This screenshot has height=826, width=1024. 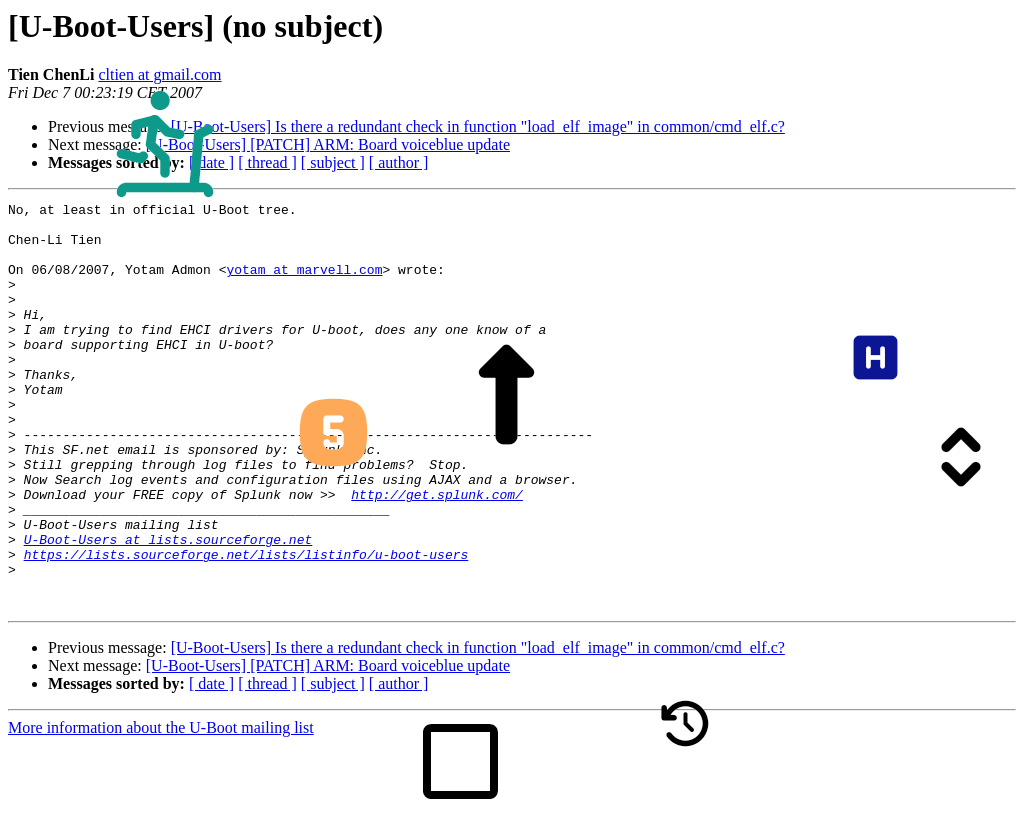 What do you see at coordinates (506, 394) in the screenshot?
I see `scroll to top of page` at bounding box center [506, 394].